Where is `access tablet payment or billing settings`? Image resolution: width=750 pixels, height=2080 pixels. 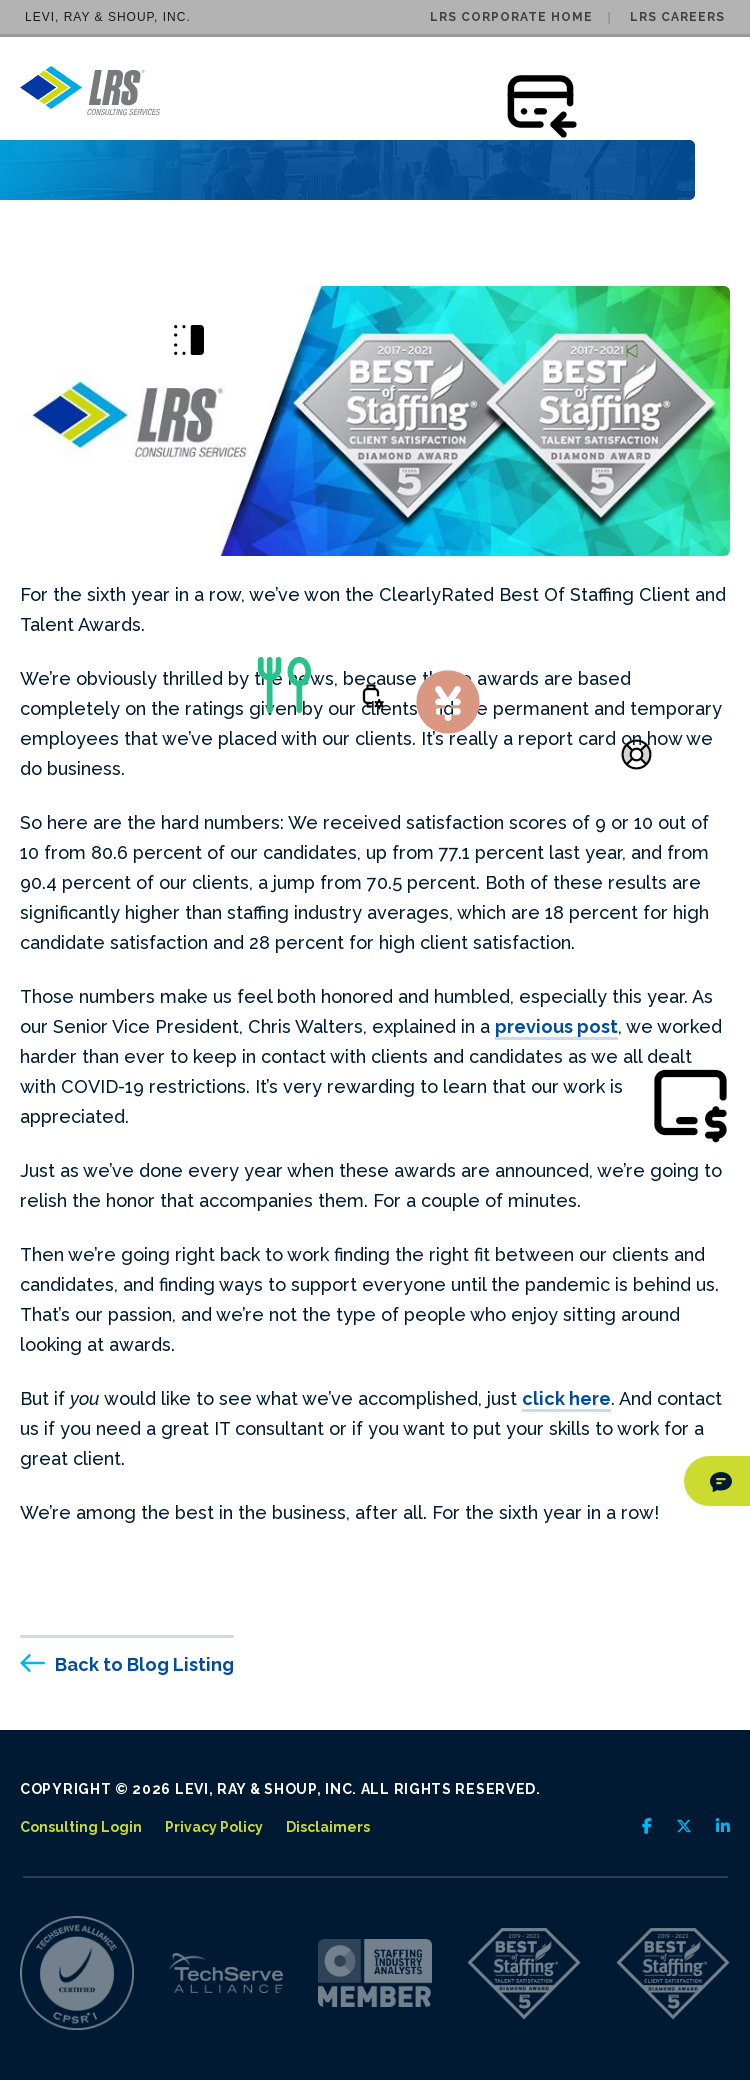
access tablet payment or billing settings is located at coordinates (690, 1102).